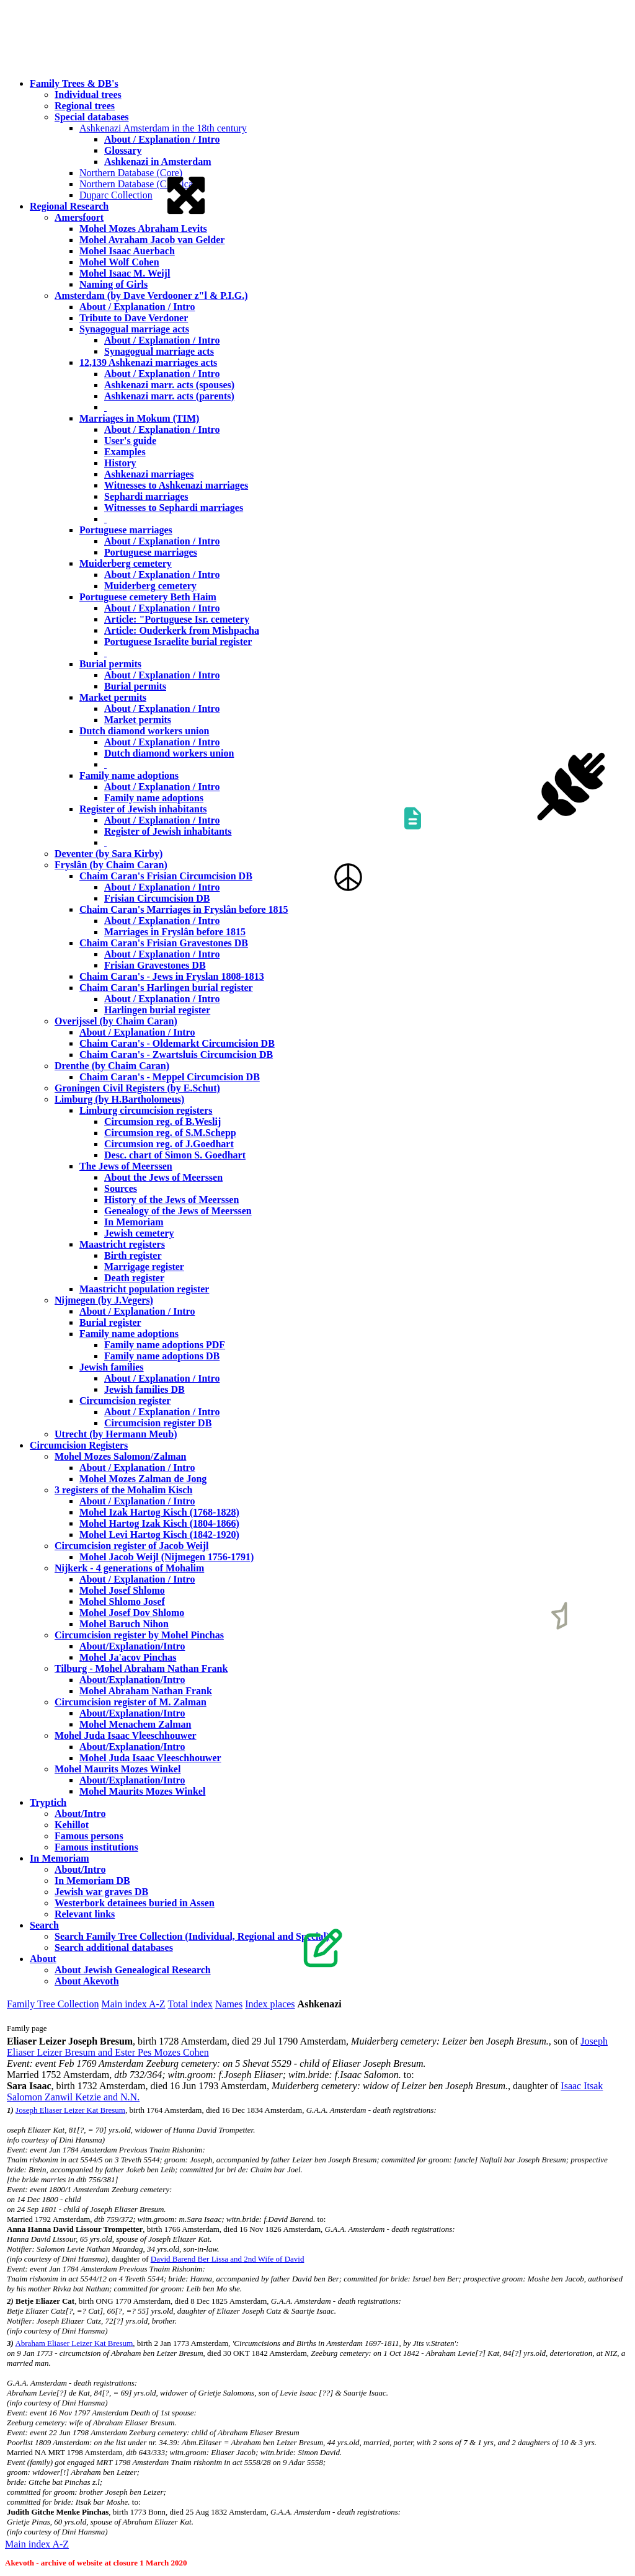 The image size is (635, 2576). Describe the element at coordinates (323, 1948) in the screenshot. I see `edit or compose a new document` at that location.